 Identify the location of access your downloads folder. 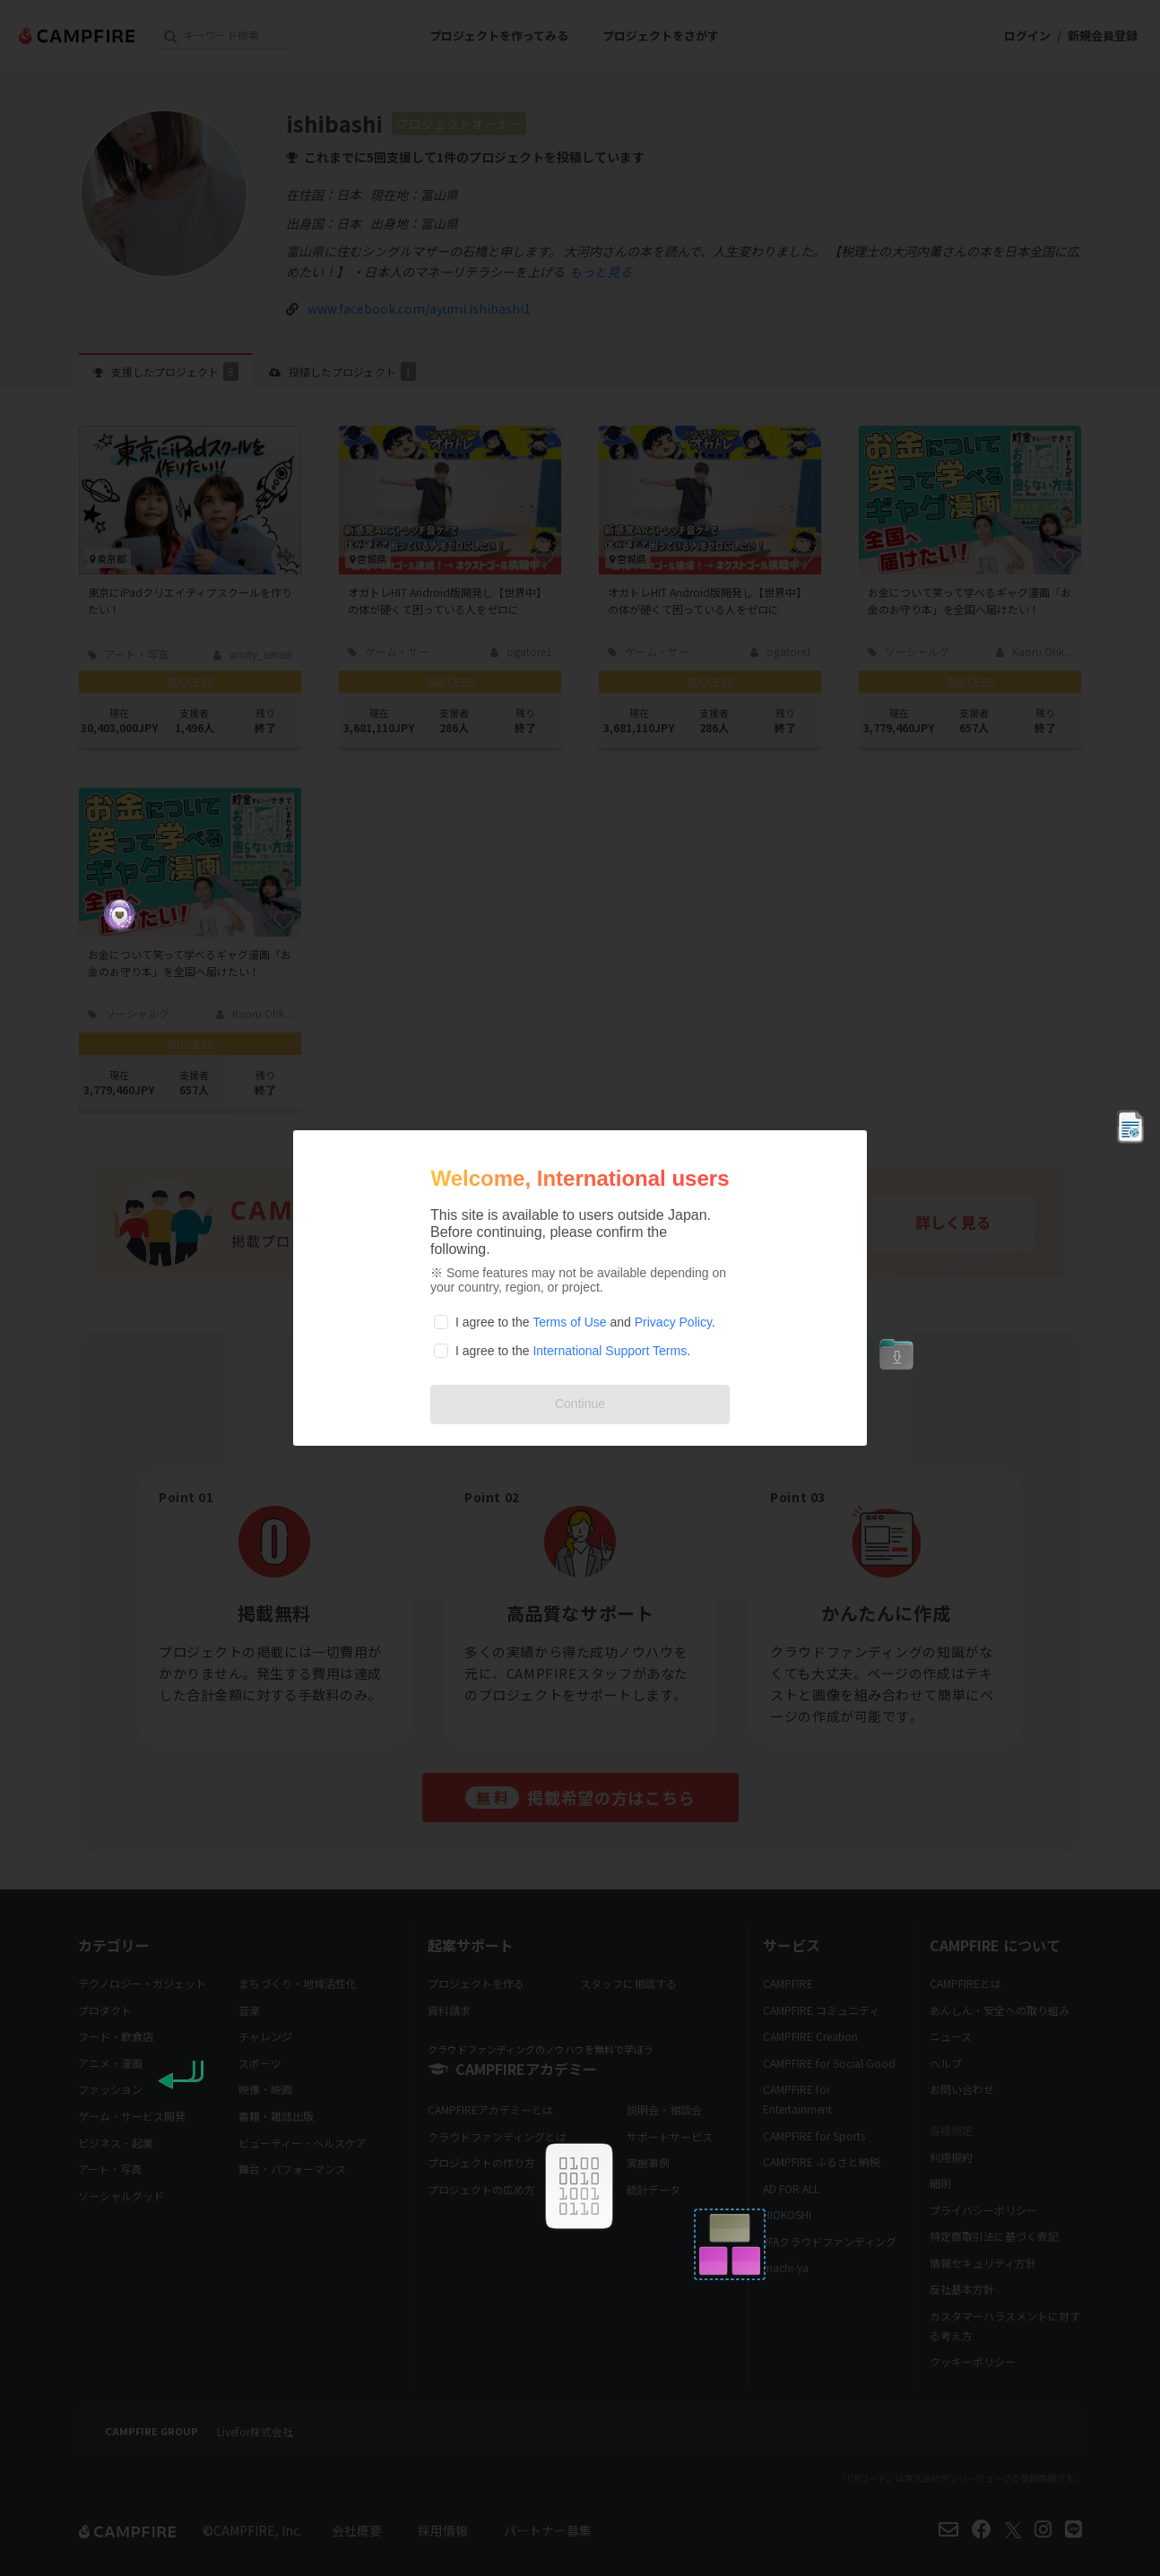
(896, 1354).